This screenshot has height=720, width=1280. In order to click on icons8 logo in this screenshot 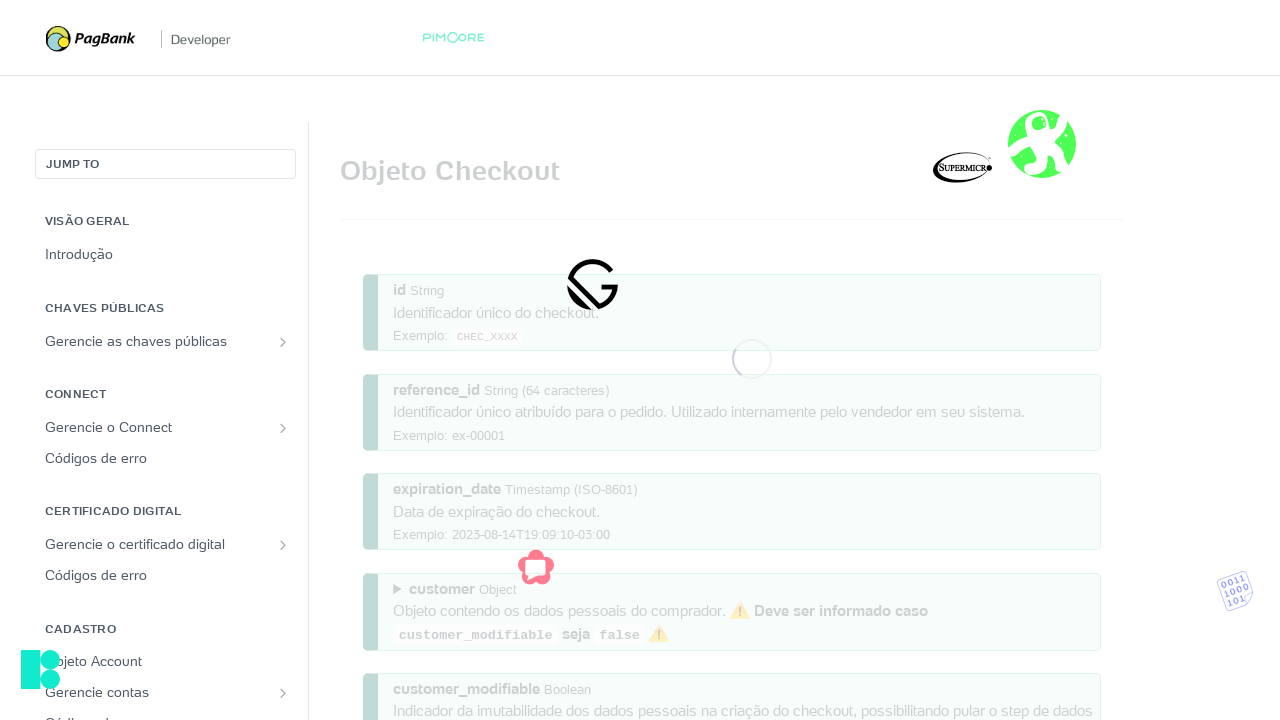, I will do `click(40, 669)`.